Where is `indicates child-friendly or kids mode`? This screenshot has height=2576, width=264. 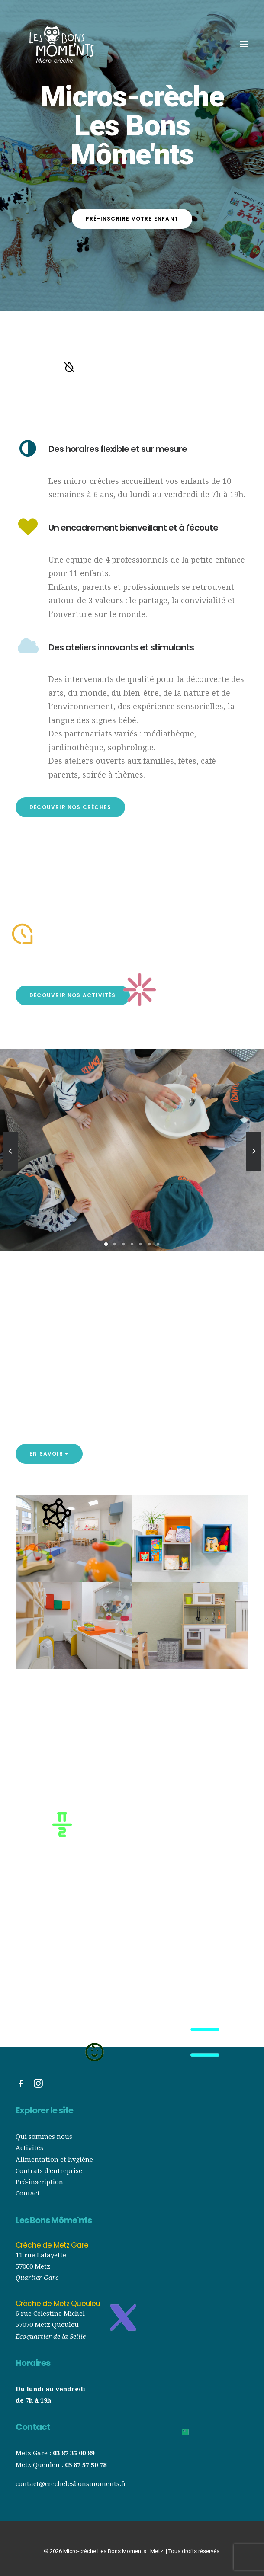
indicates child-friendly or kids mode is located at coordinates (94, 2052).